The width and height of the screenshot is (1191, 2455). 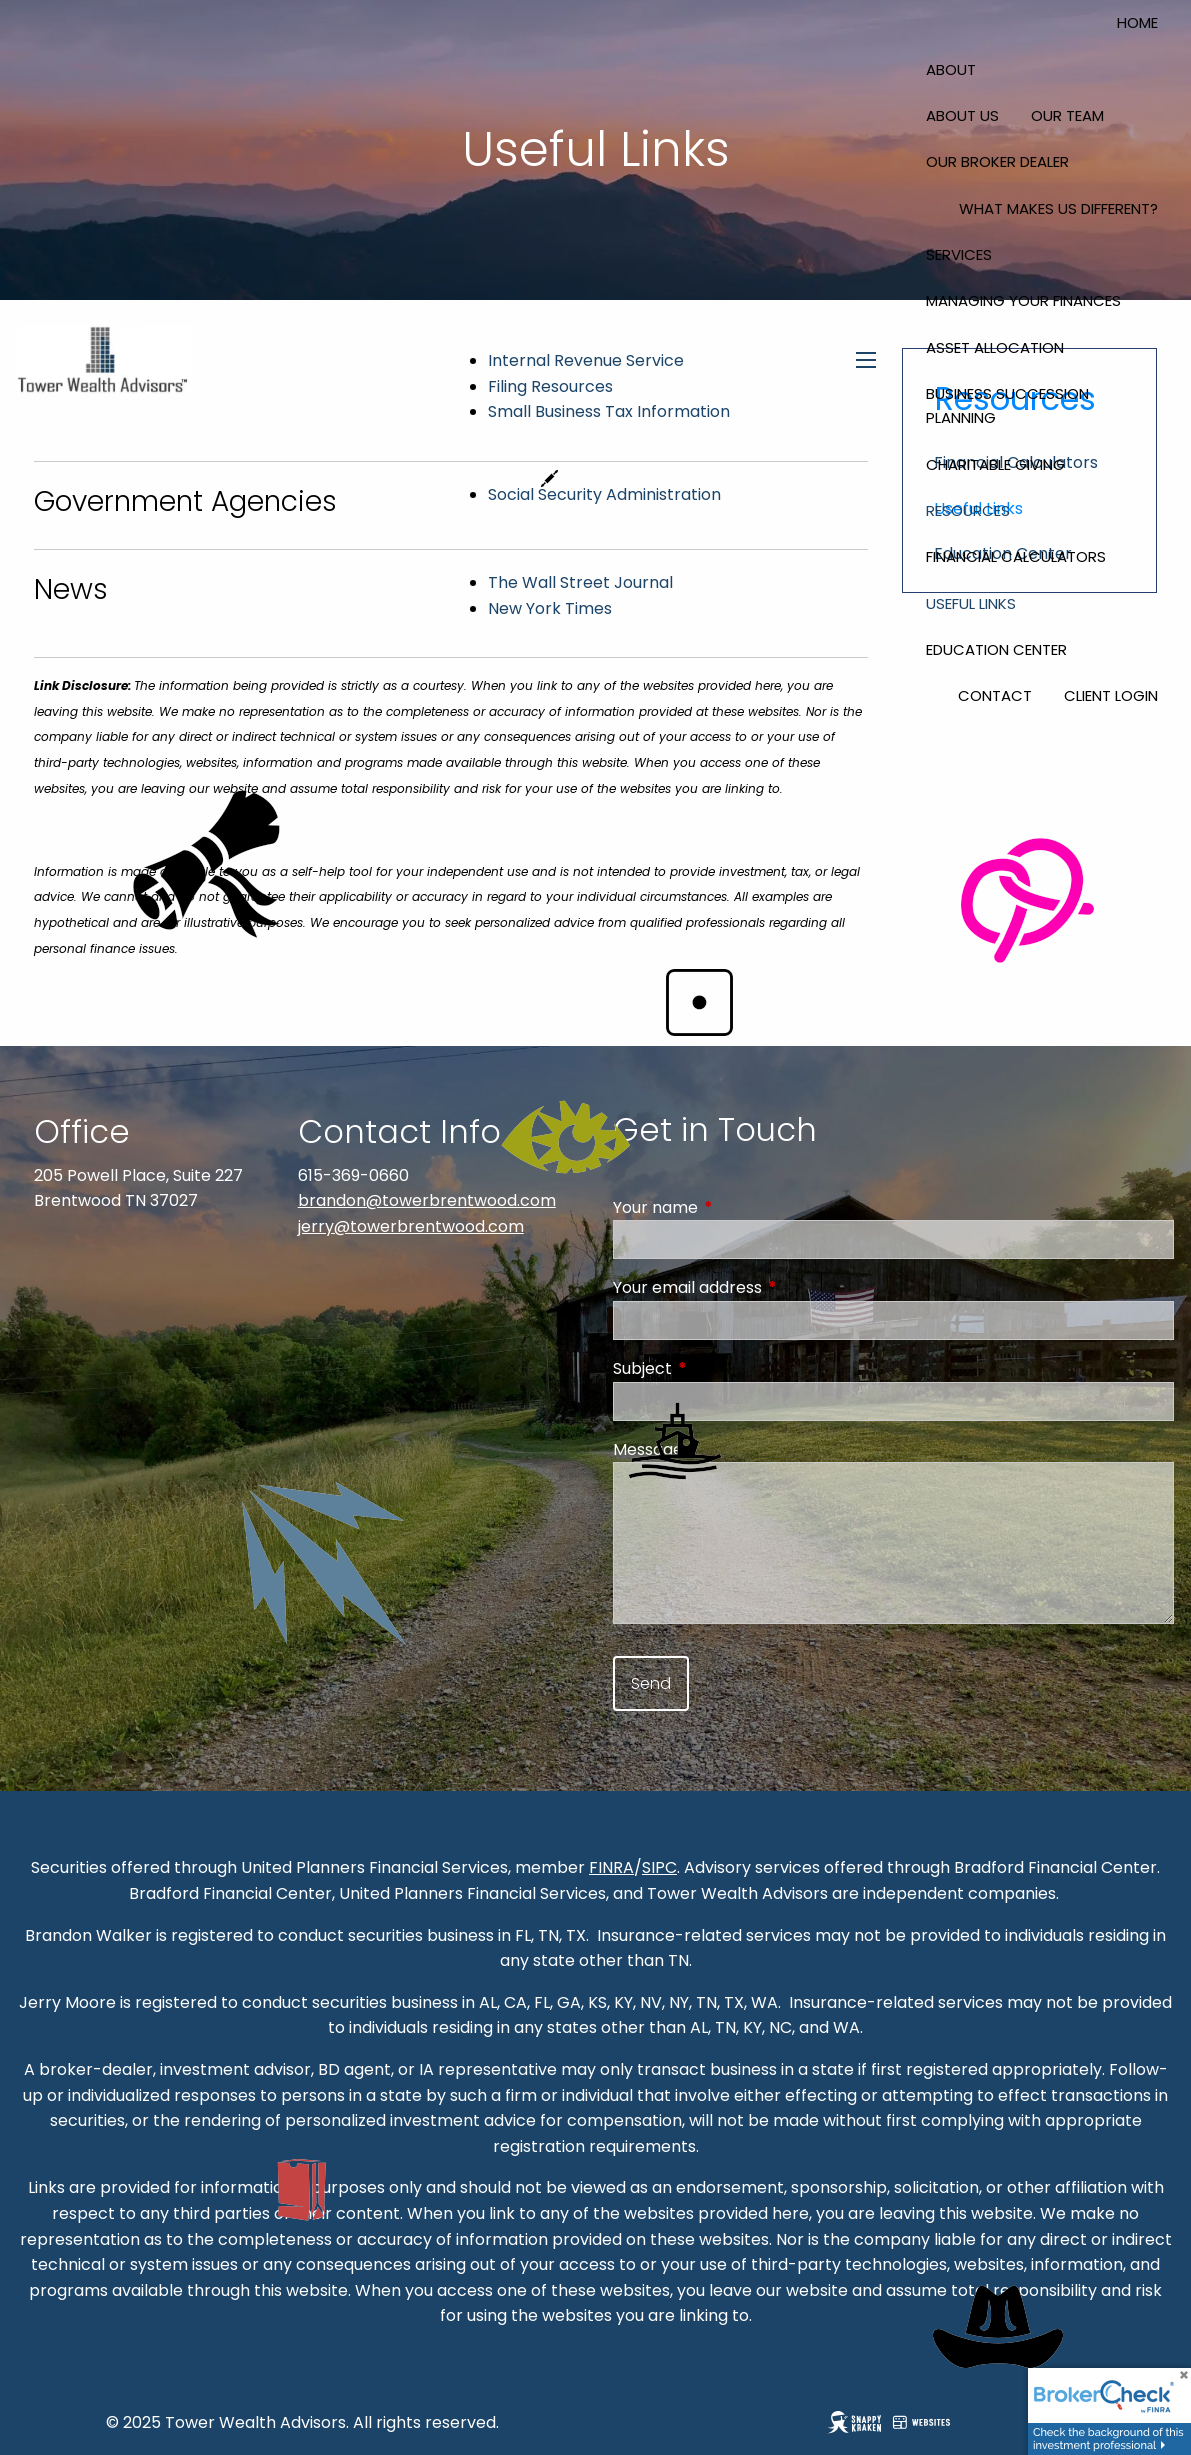 I want to click on browse bakery or snack items, so click(x=1027, y=900).